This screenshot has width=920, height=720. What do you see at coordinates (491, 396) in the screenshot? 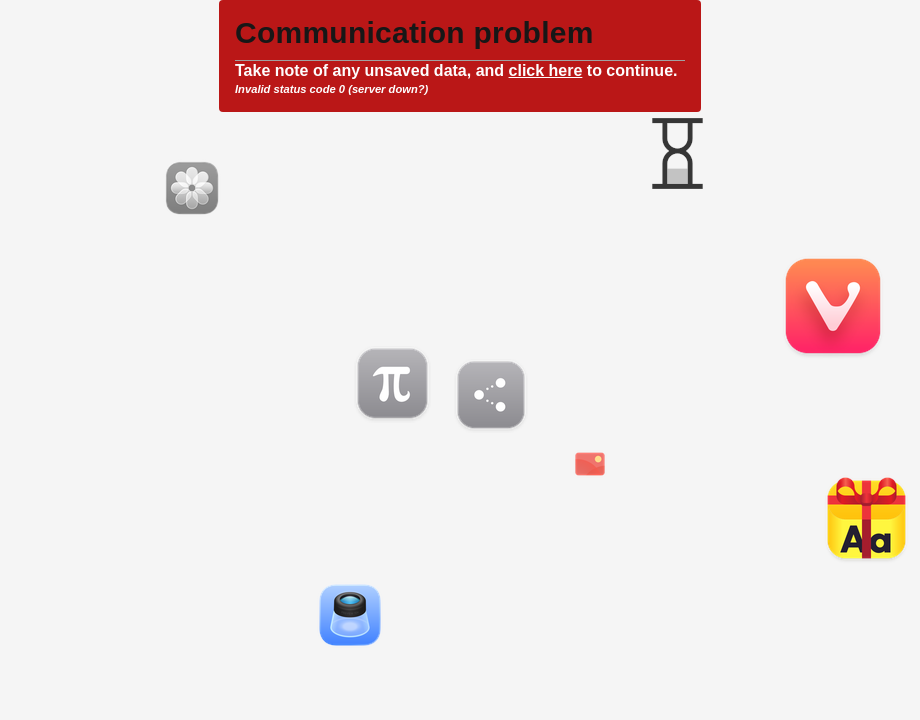
I see `open network sharing preferences` at bounding box center [491, 396].